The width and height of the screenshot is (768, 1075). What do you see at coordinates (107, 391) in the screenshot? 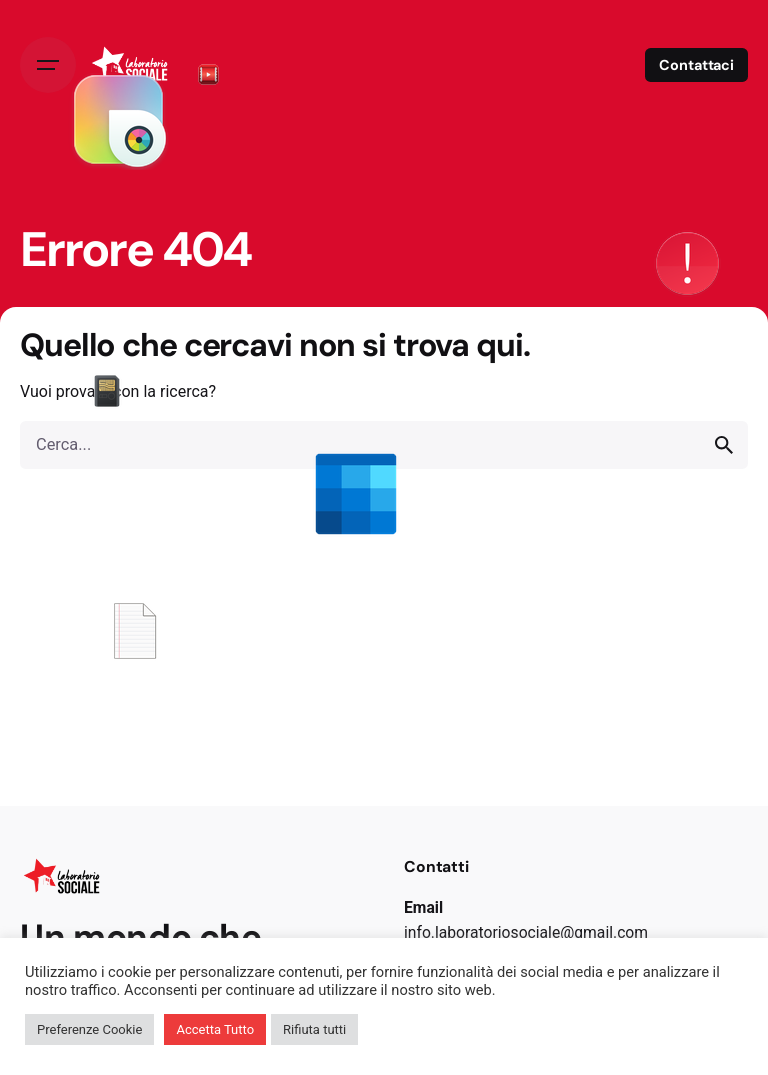
I see `access flash memory or SD card storage` at bounding box center [107, 391].